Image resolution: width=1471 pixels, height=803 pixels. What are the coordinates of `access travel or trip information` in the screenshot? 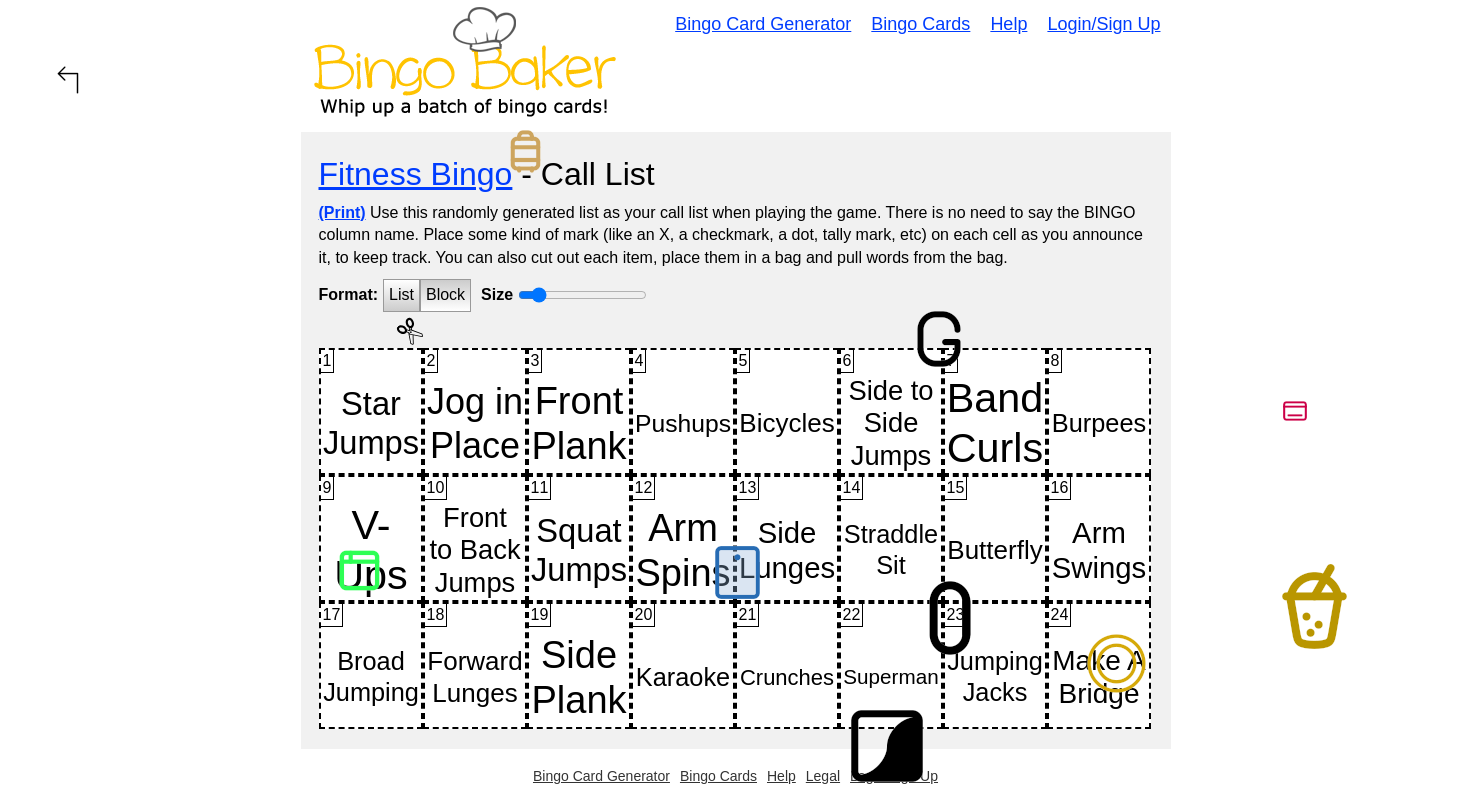 It's located at (525, 151).